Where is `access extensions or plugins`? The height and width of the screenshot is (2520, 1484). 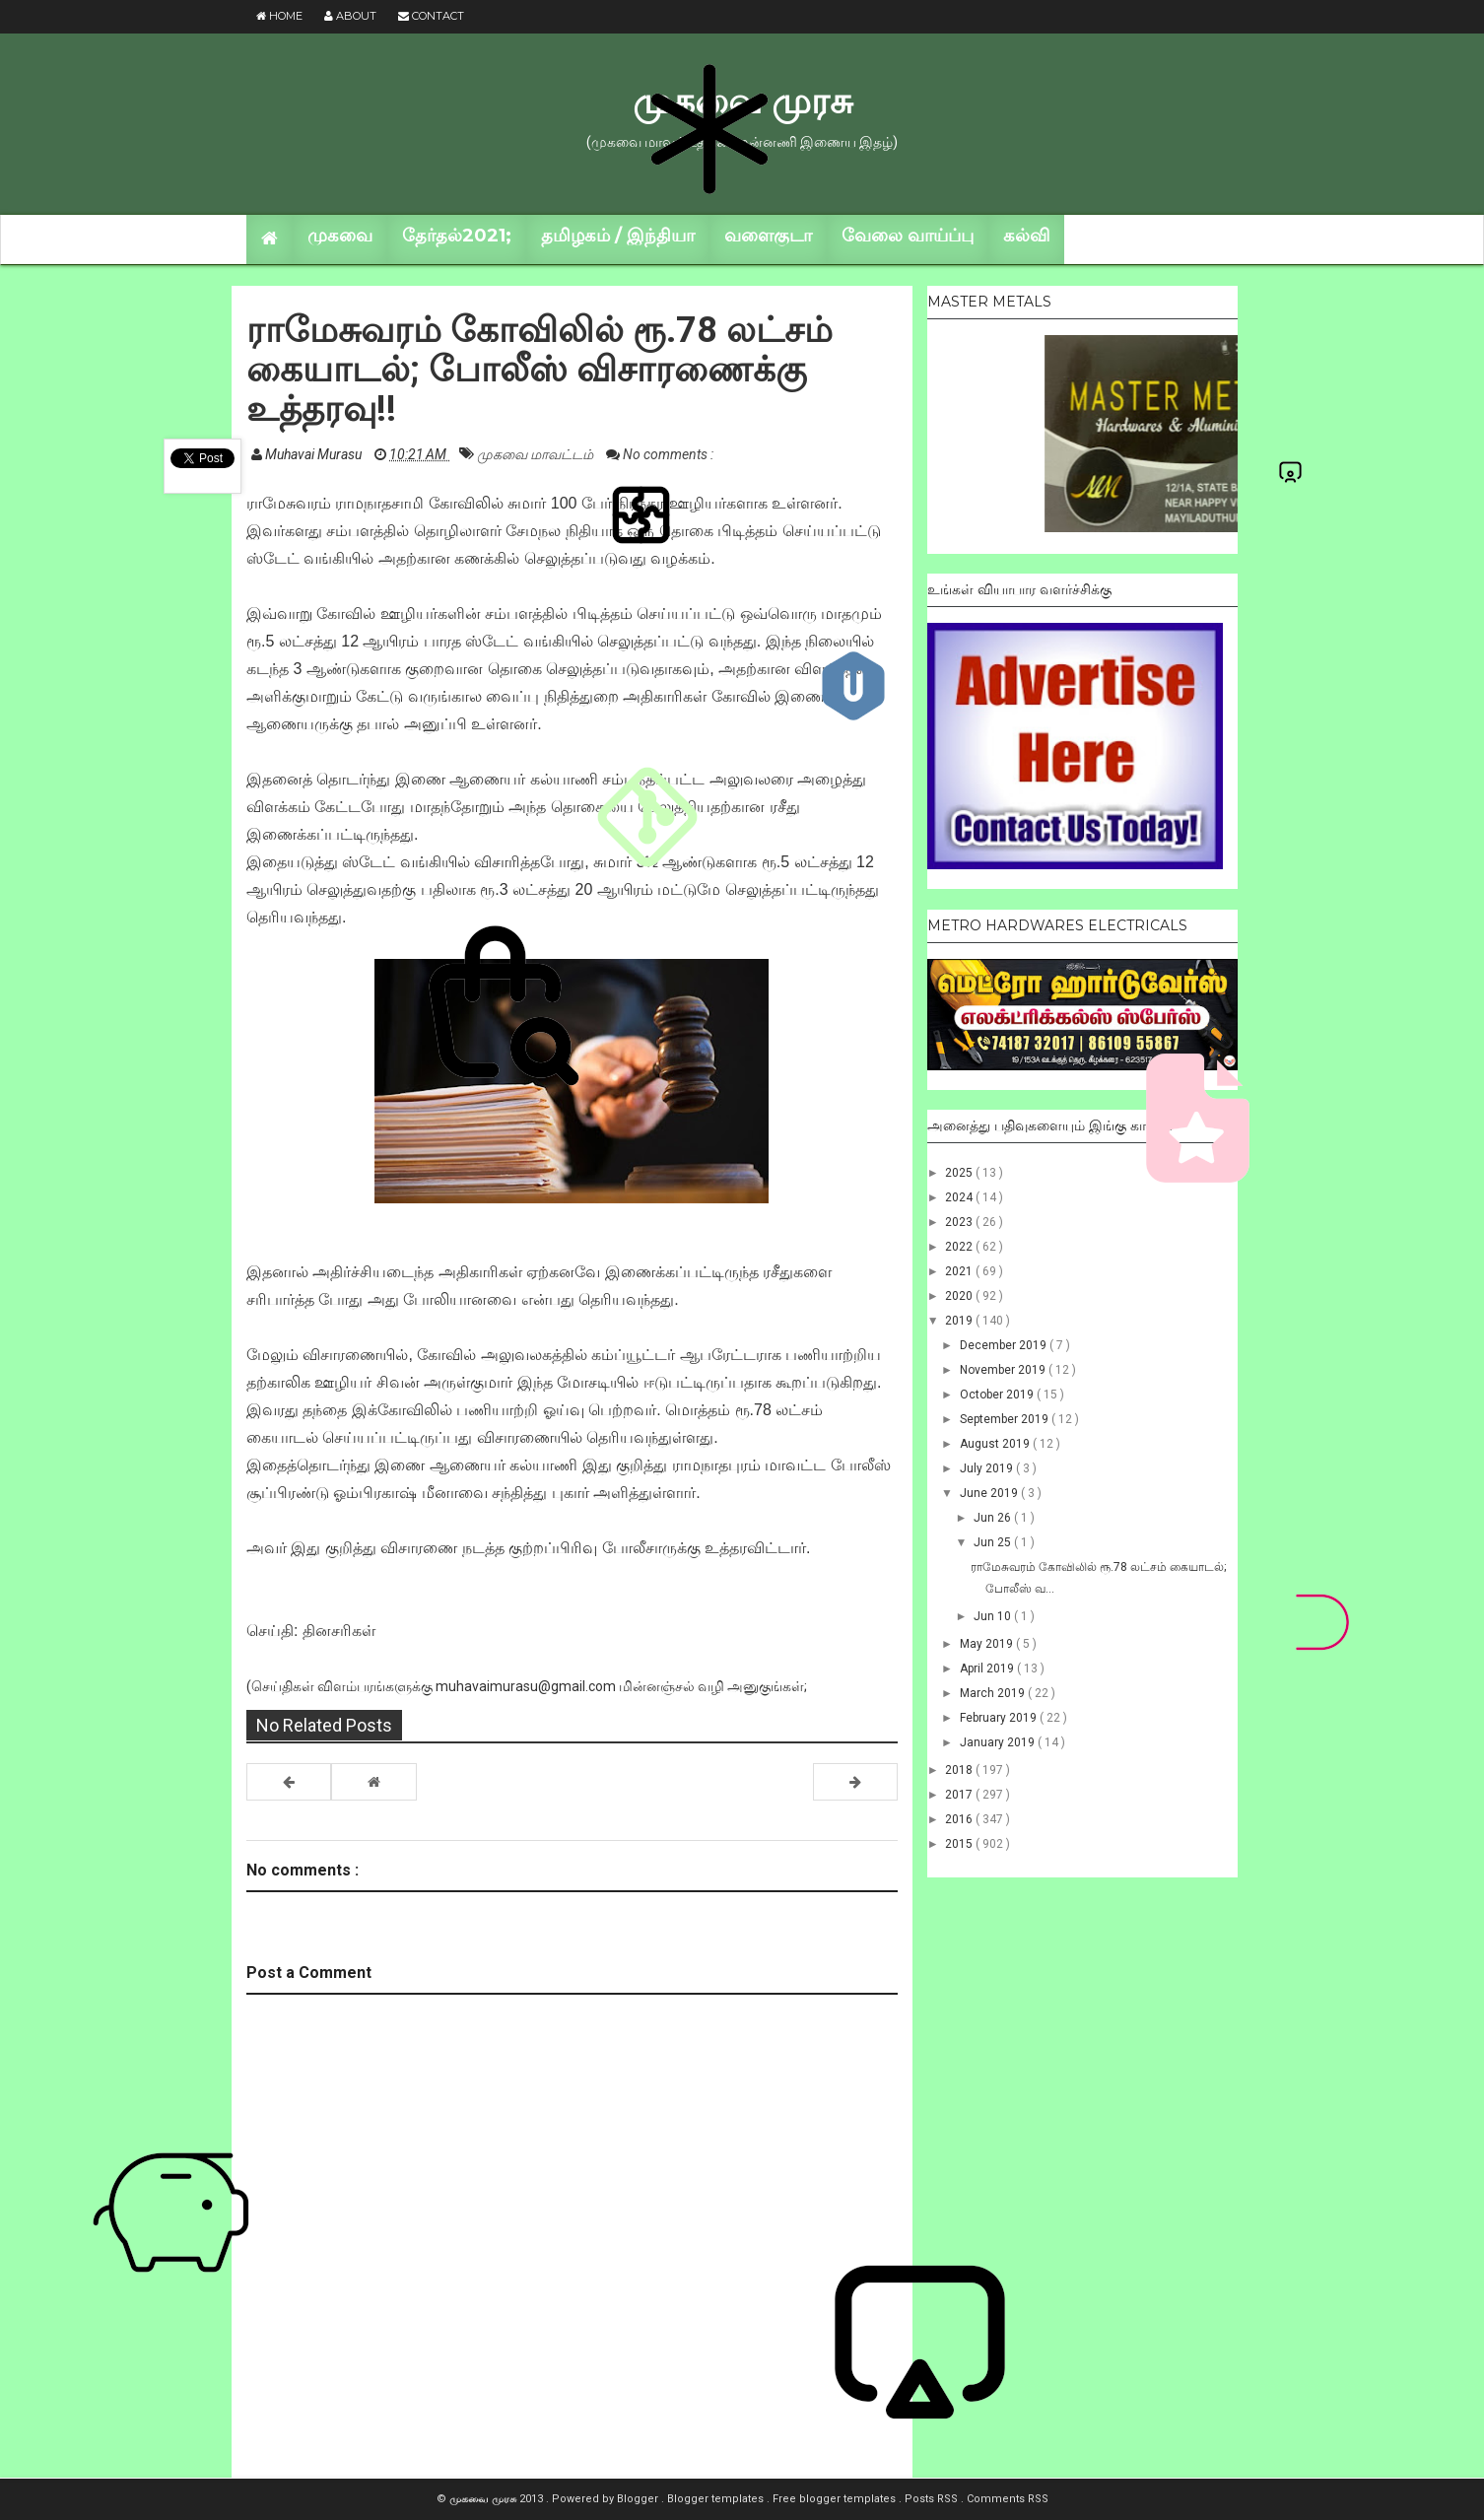
access extensions or plugins is located at coordinates (641, 514).